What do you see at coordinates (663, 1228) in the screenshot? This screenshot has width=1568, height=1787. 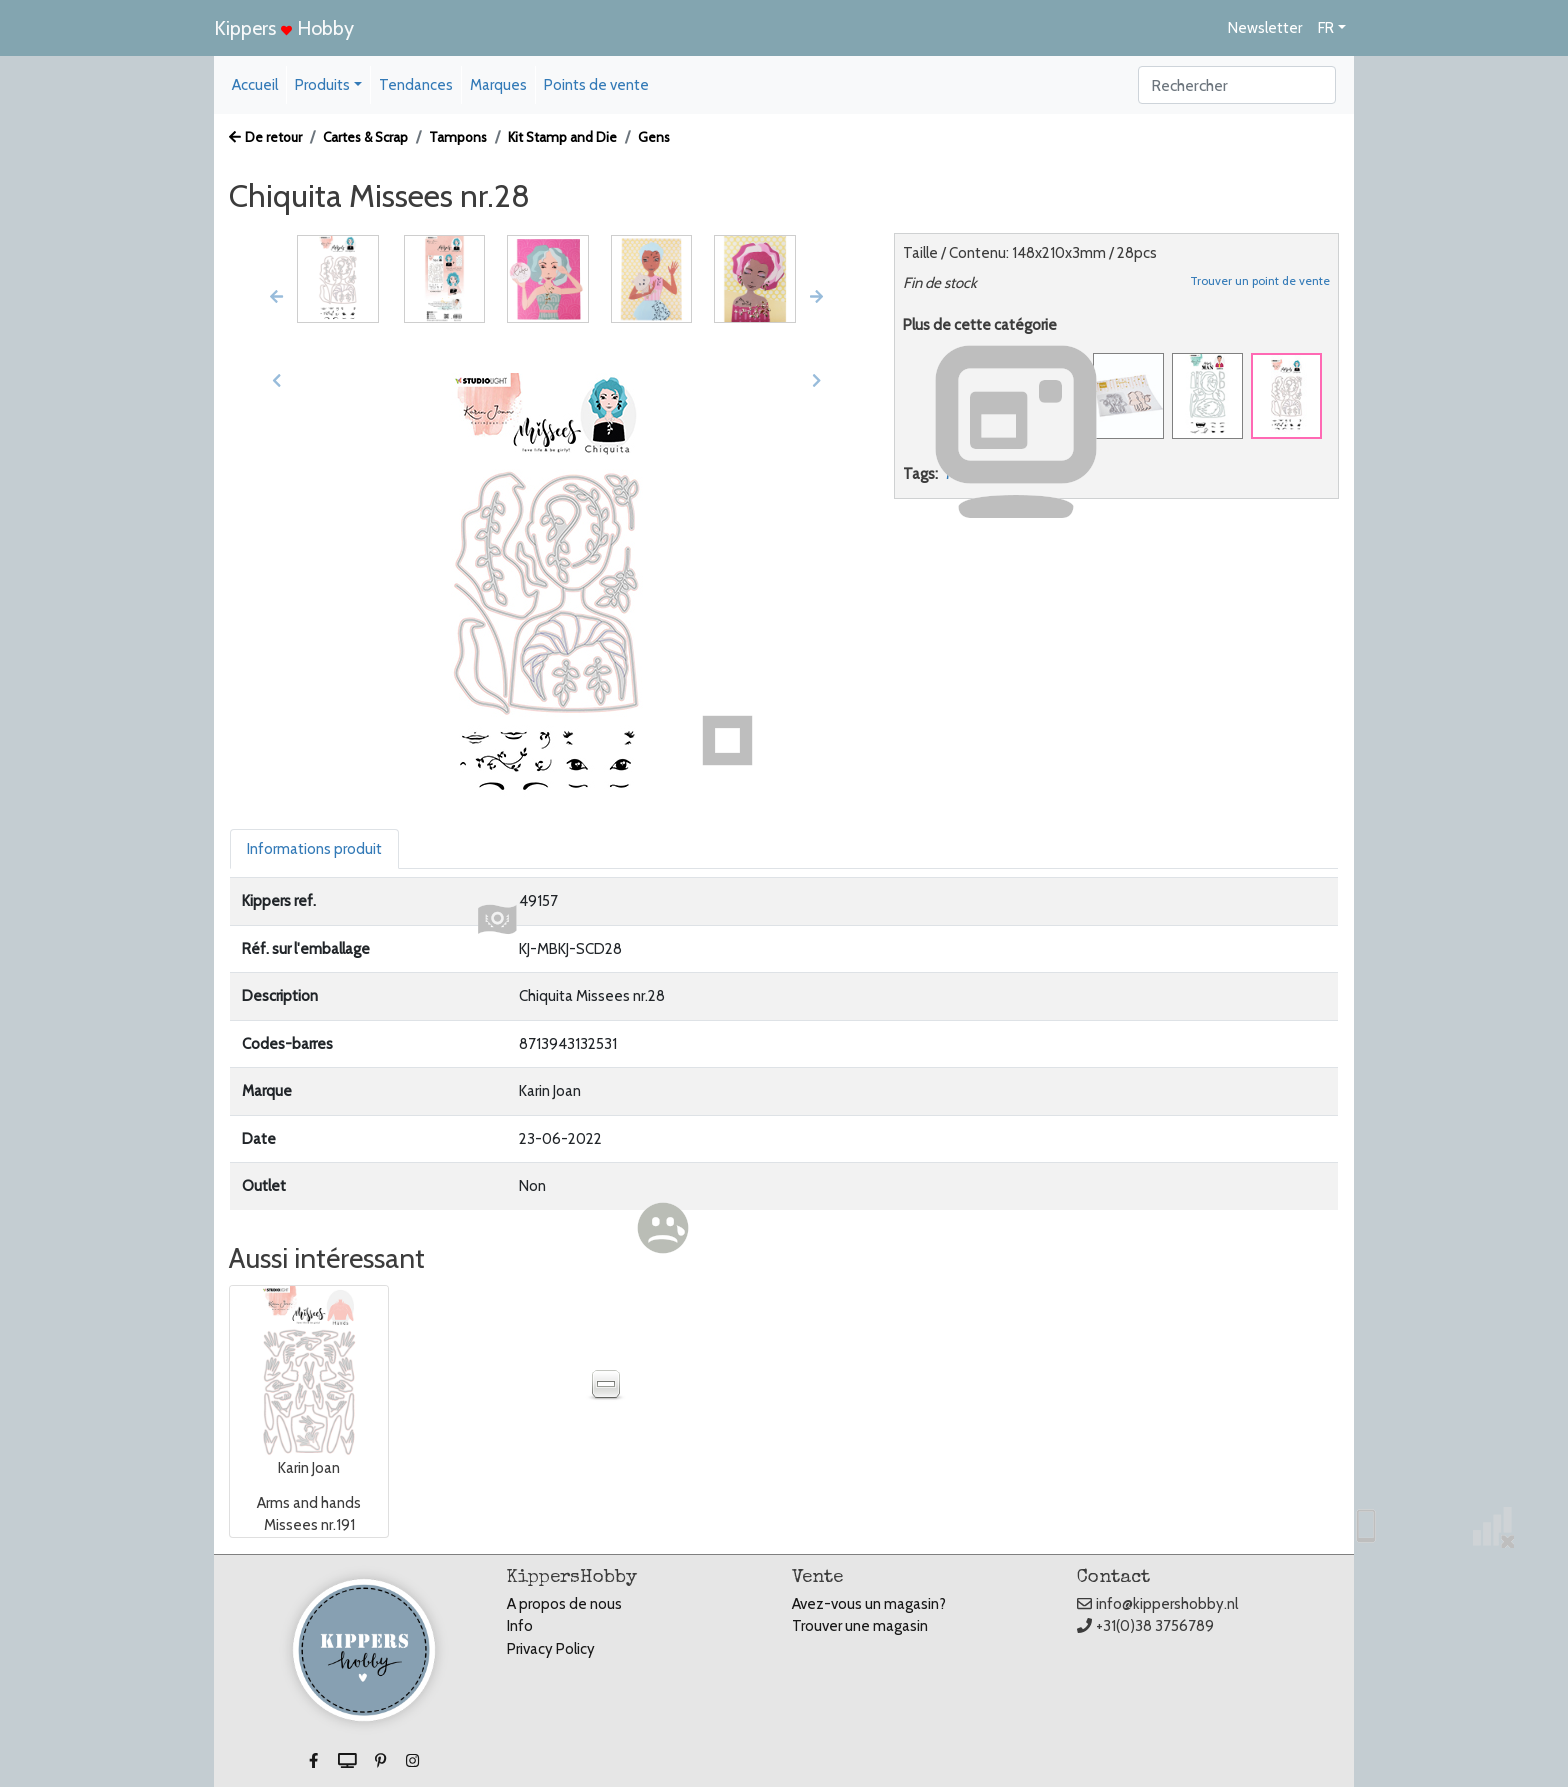 I see `indicates sadness or emotional reaction` at bounding box center [663, 1228].